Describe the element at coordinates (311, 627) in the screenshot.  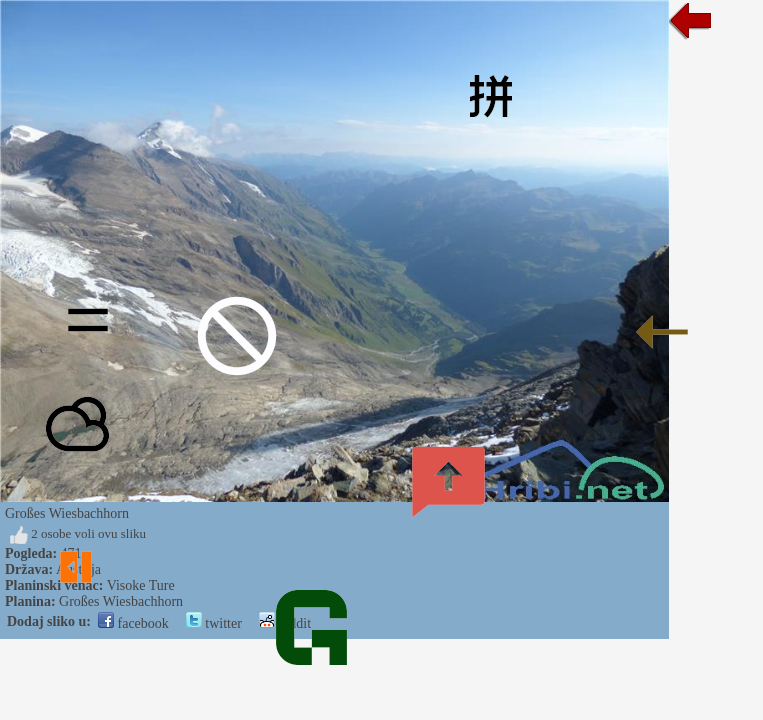
I see `Grid.ai company logo` at that location.